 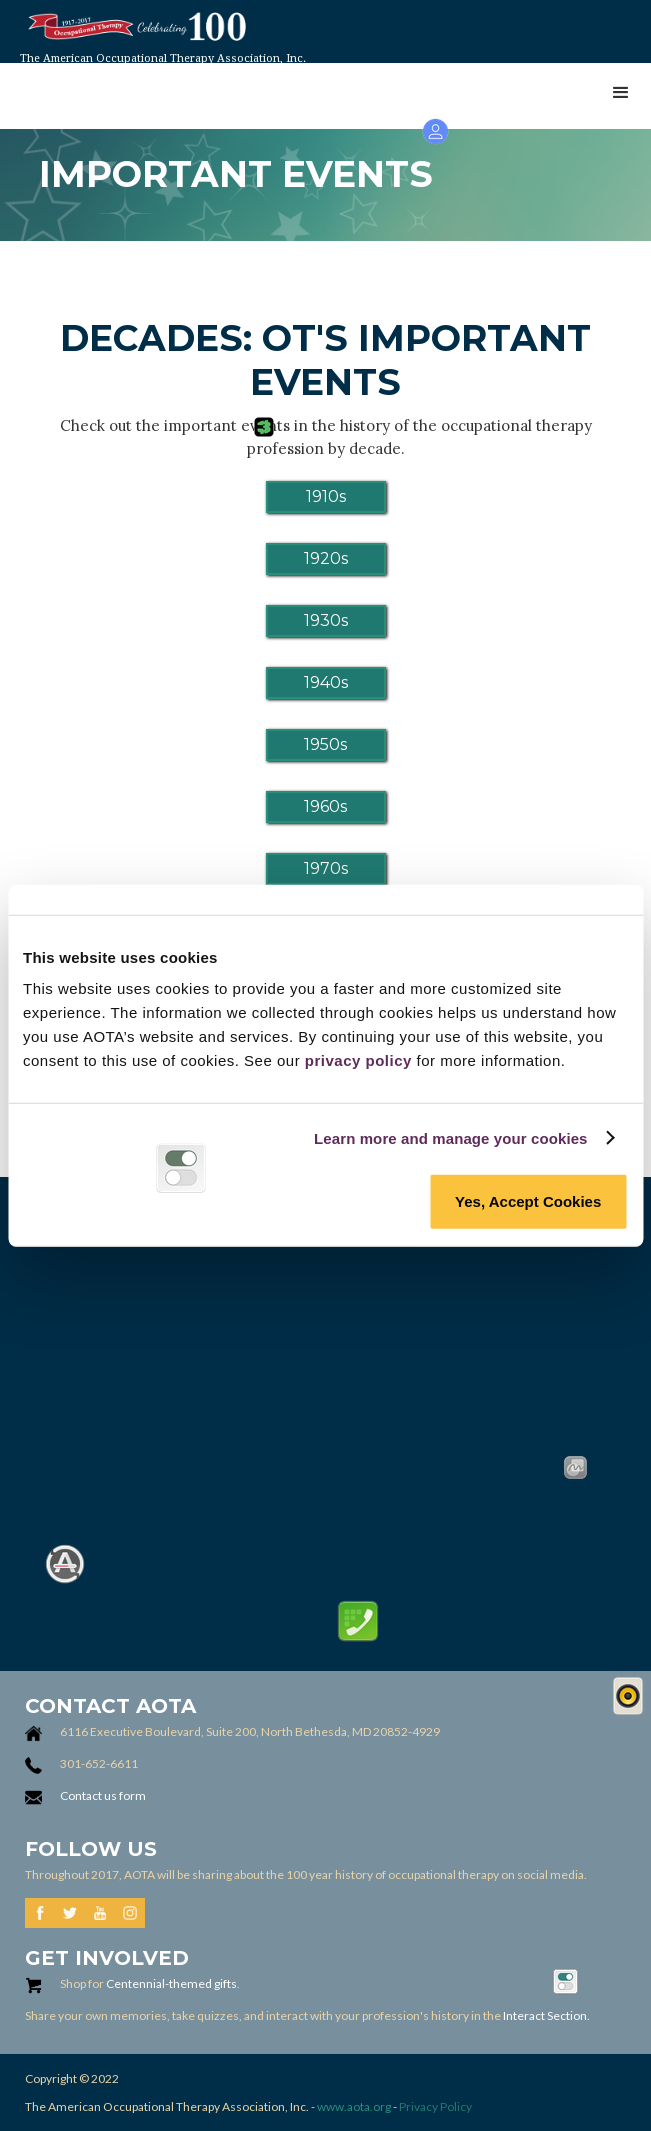 What do you see at coordinates (358, 1621) in the screenshot?
I see `open the phone or calls app` at bounding box center [358, 1621].